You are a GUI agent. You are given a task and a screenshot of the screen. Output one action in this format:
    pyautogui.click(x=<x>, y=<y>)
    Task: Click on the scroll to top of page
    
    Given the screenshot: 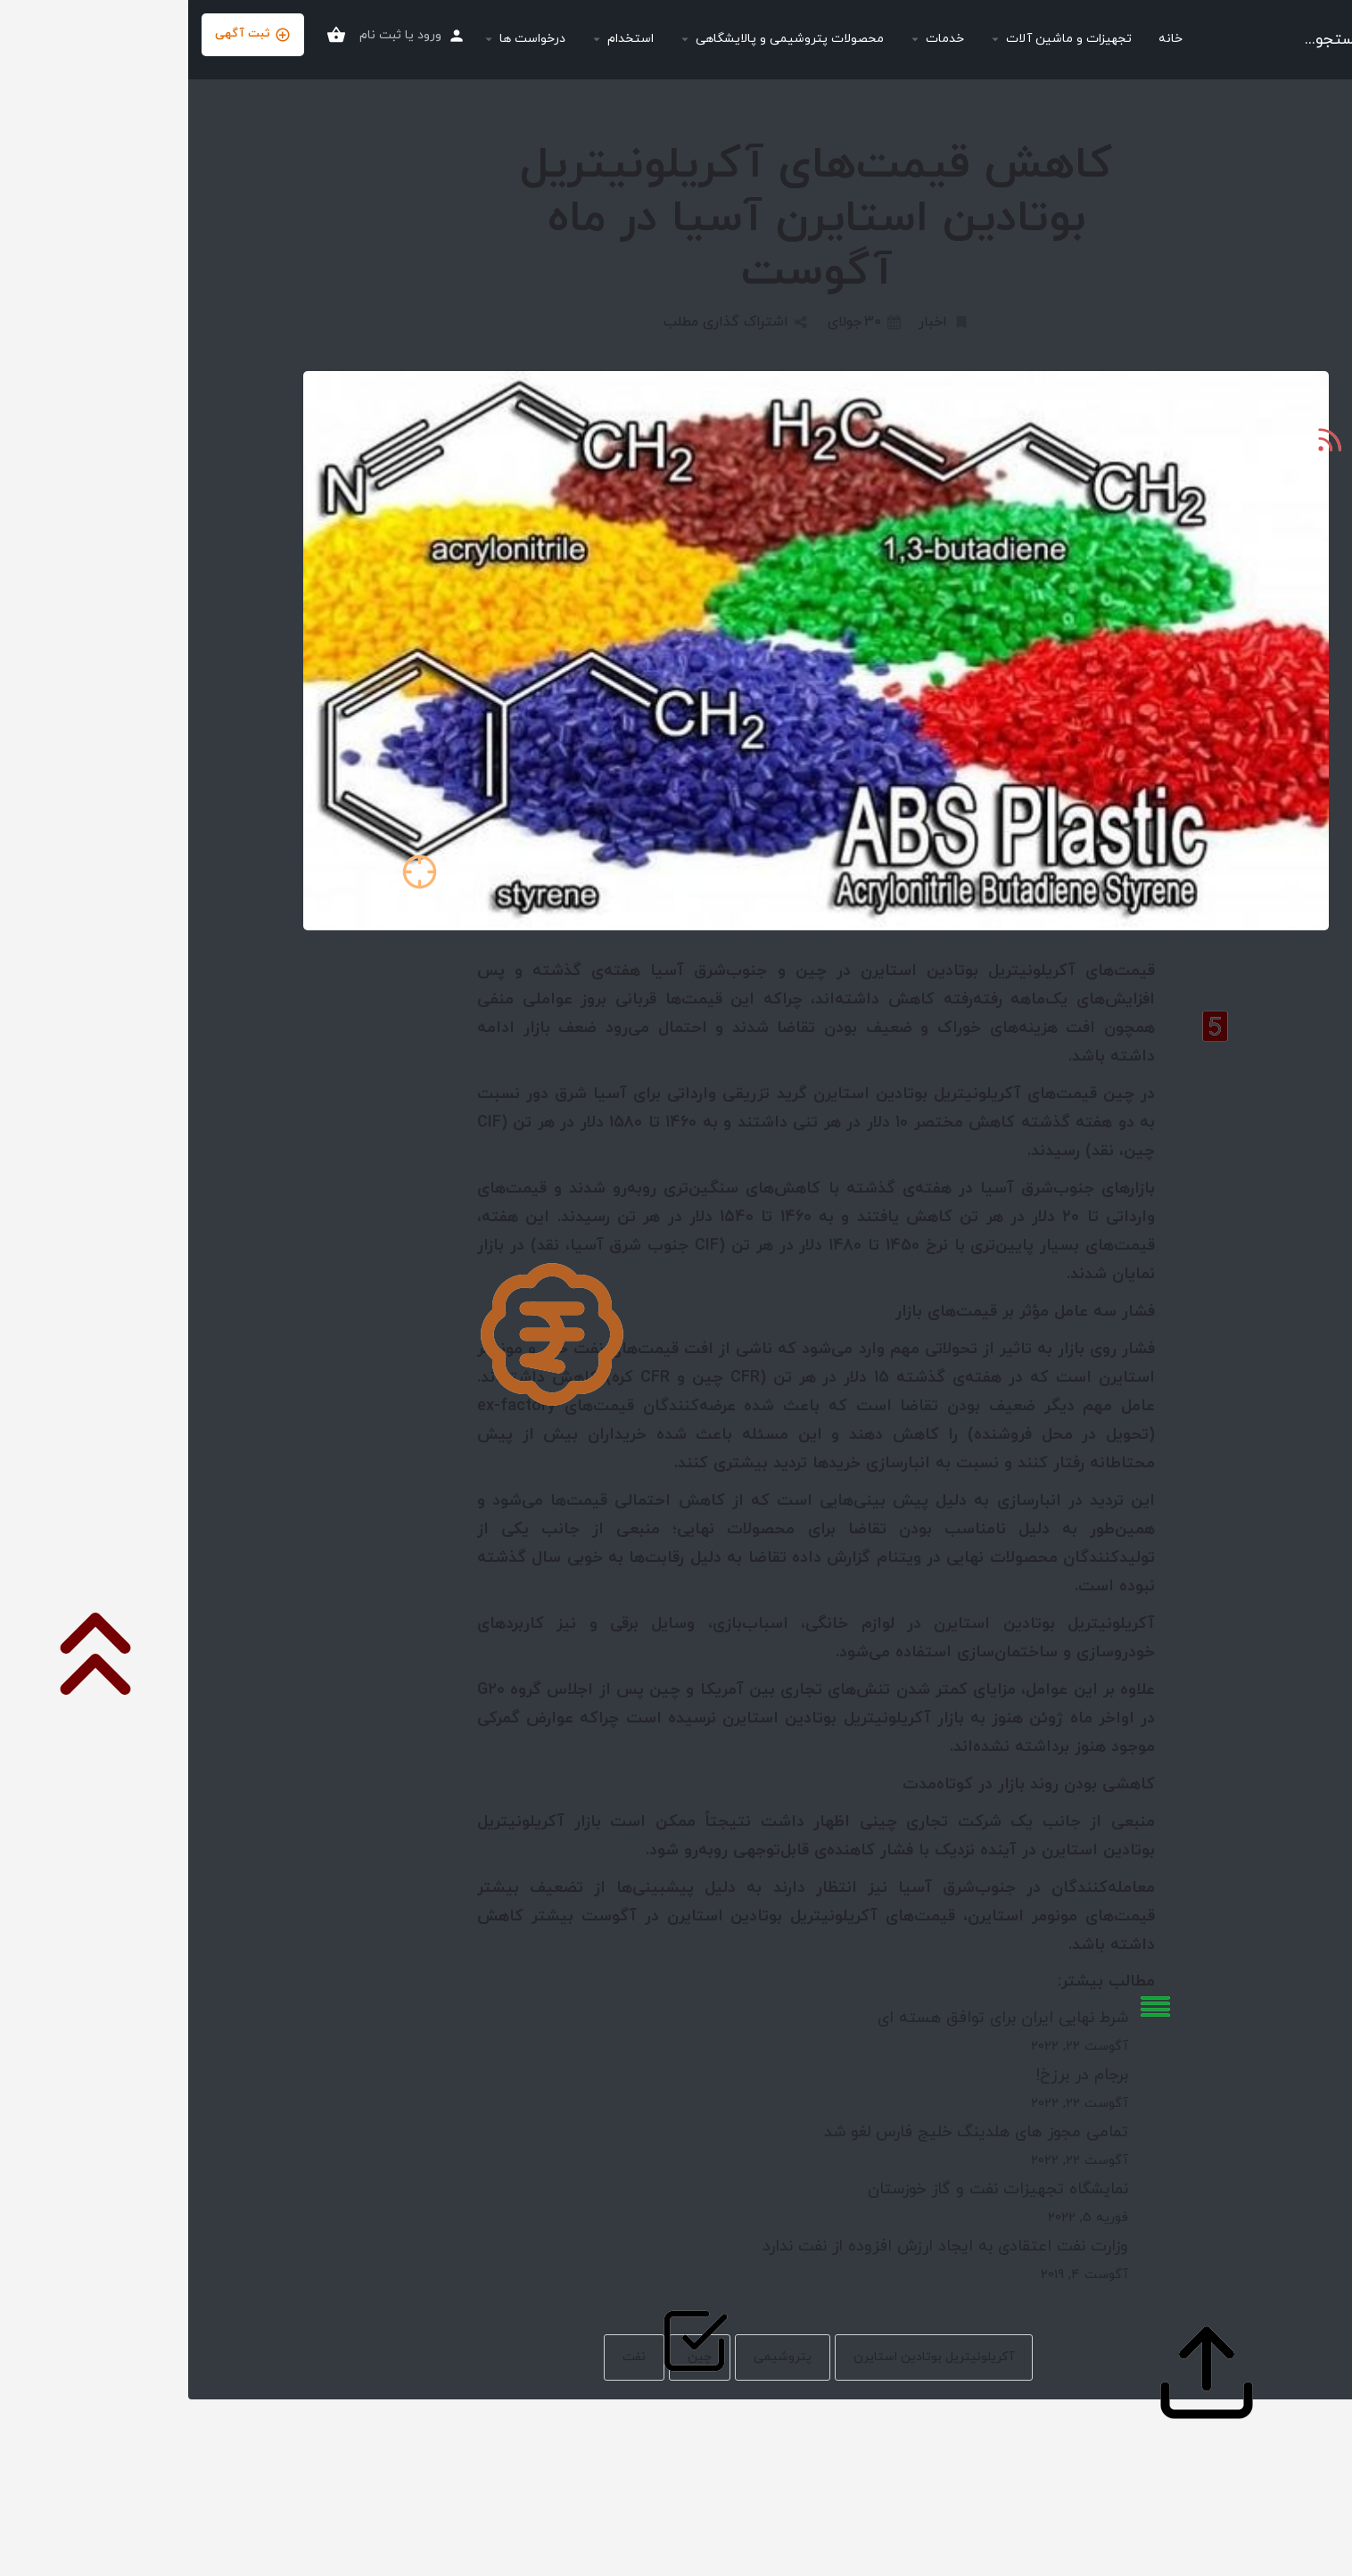 What is the action you would take?
    pyautogui.click(x=95, y=1654)
    